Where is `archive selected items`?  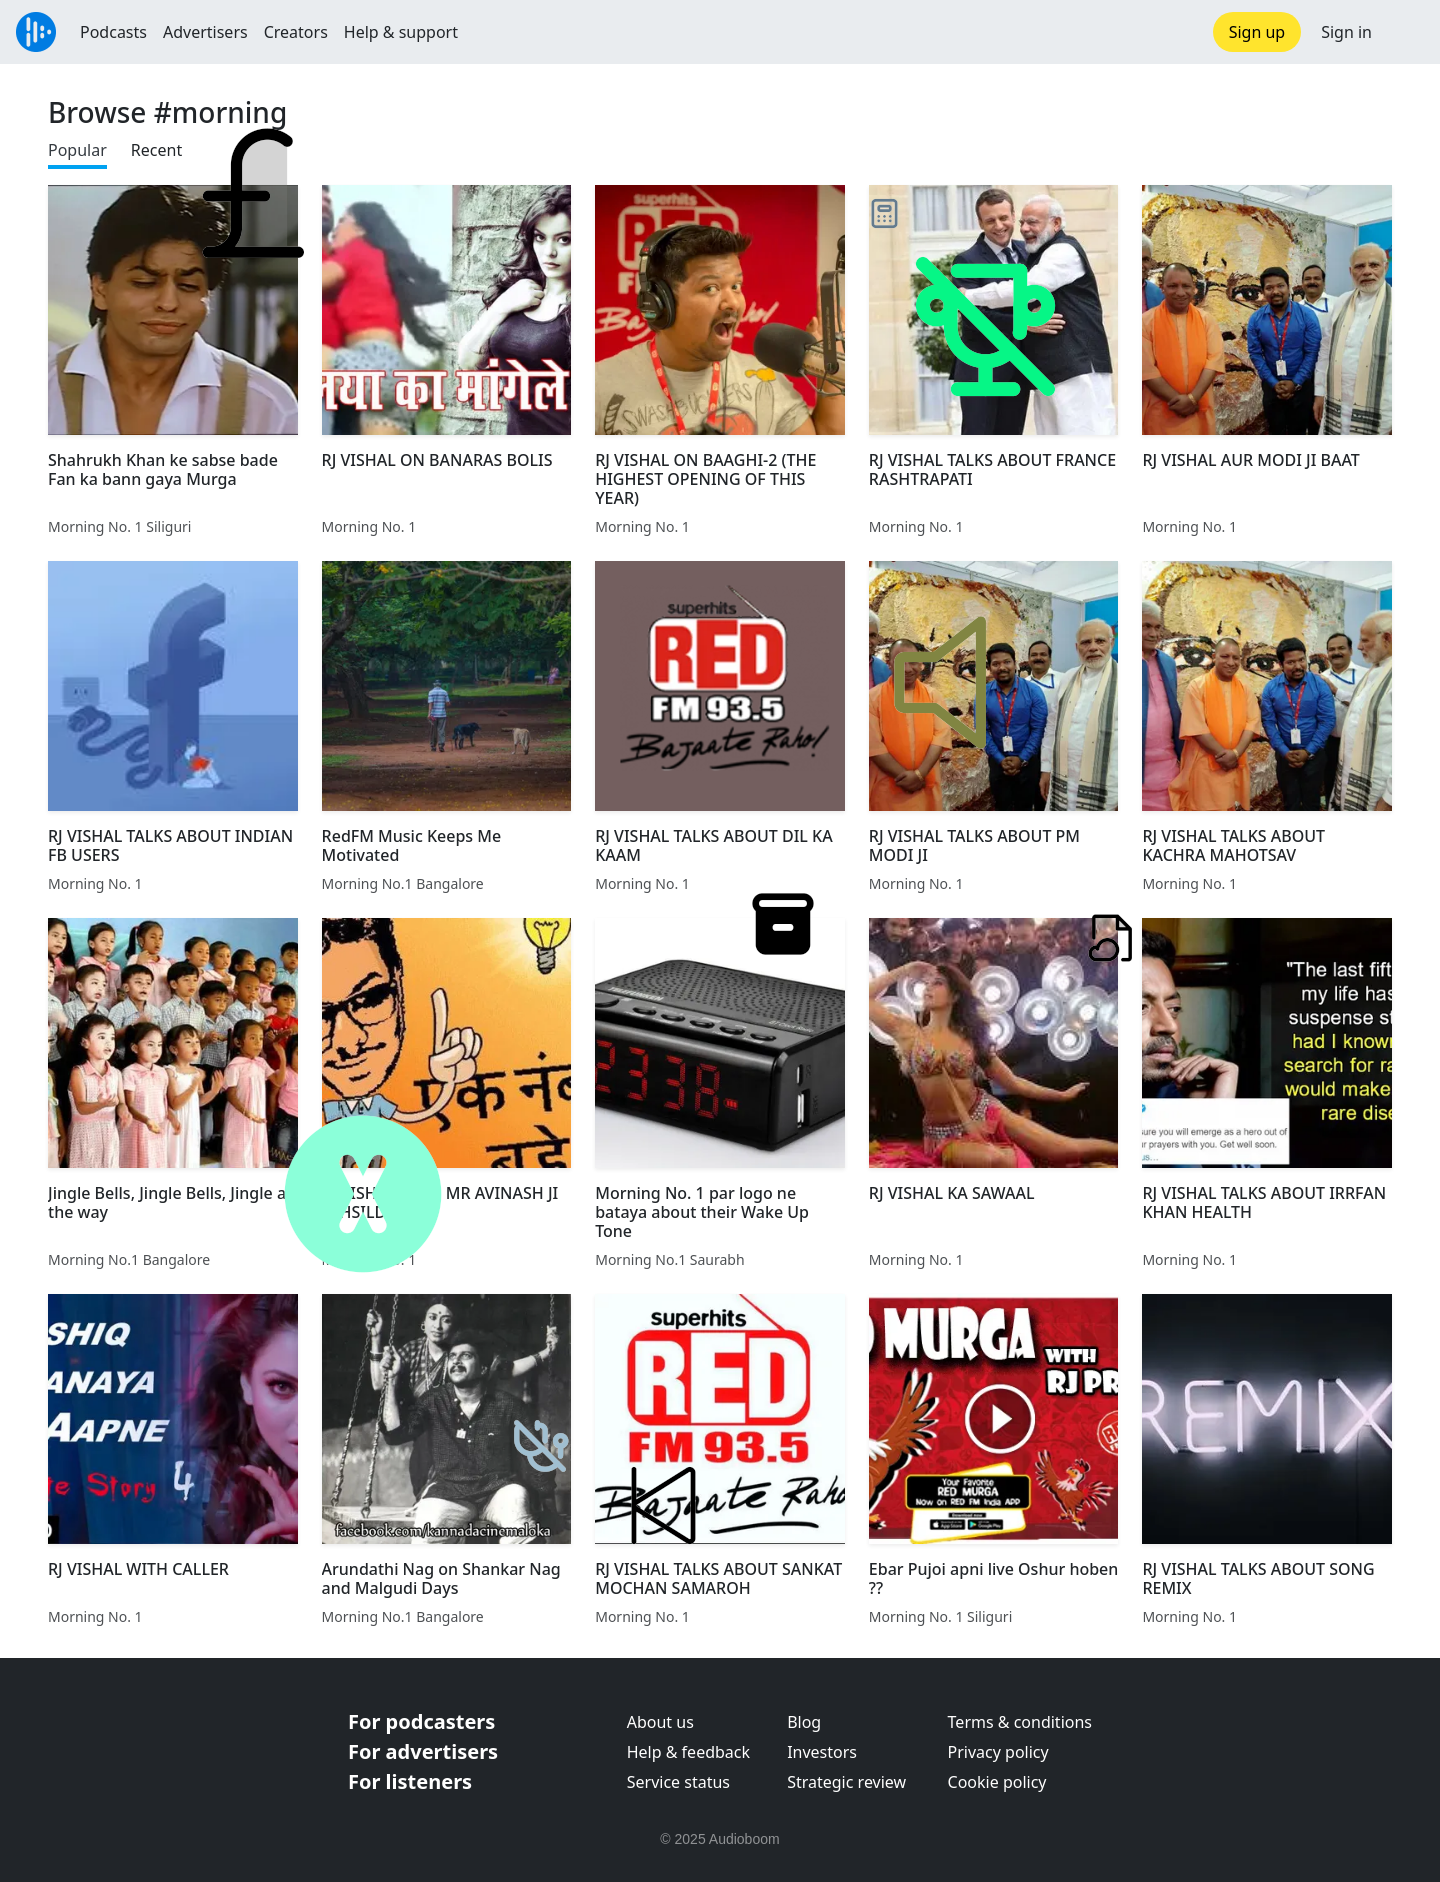 archive selected items is located at coordinates (783, 924).